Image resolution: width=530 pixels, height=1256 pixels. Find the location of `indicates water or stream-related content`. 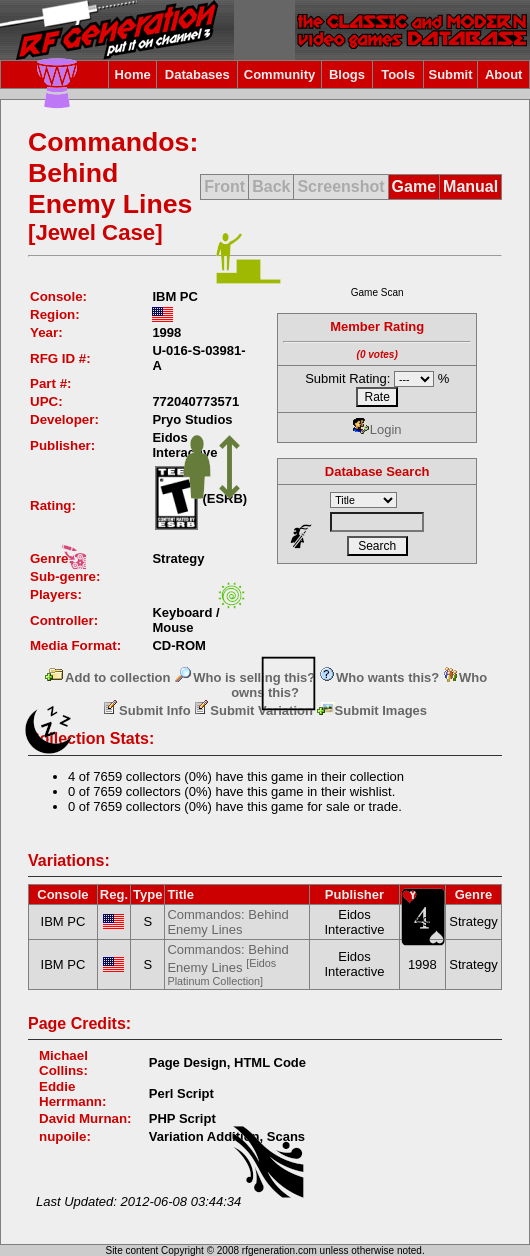

indicates water or stream-related content is located at coordinates (267, 1161).